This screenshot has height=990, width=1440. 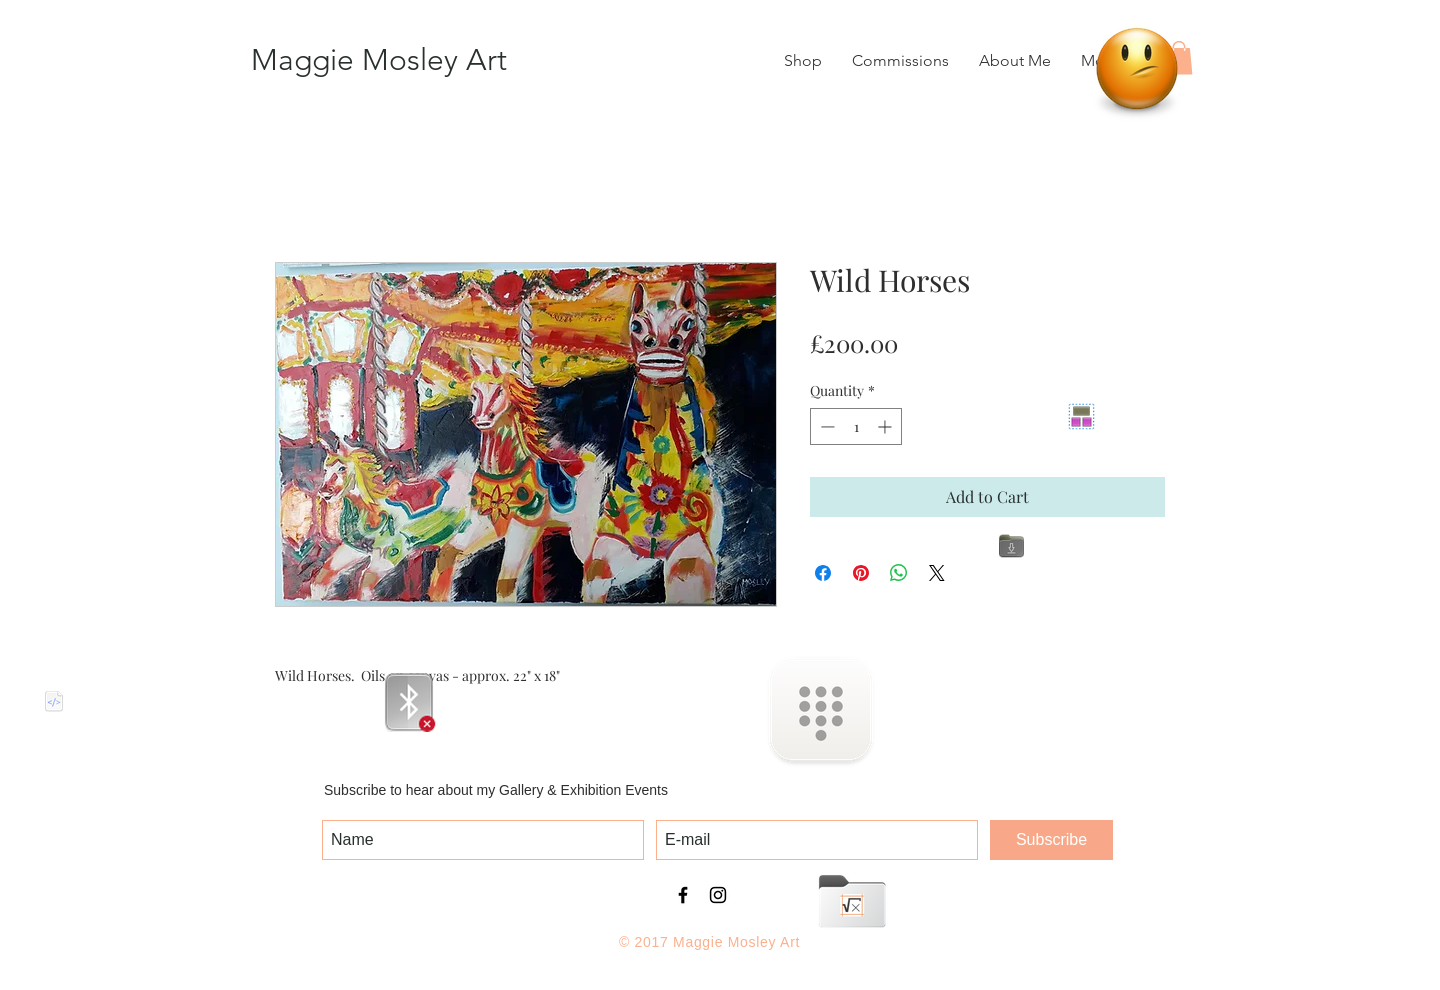 What do you see at coordinates (852, 903) in the screenshot?
I see `folder containing LibreOffice Math formula files` at bounding box center [852, 903].